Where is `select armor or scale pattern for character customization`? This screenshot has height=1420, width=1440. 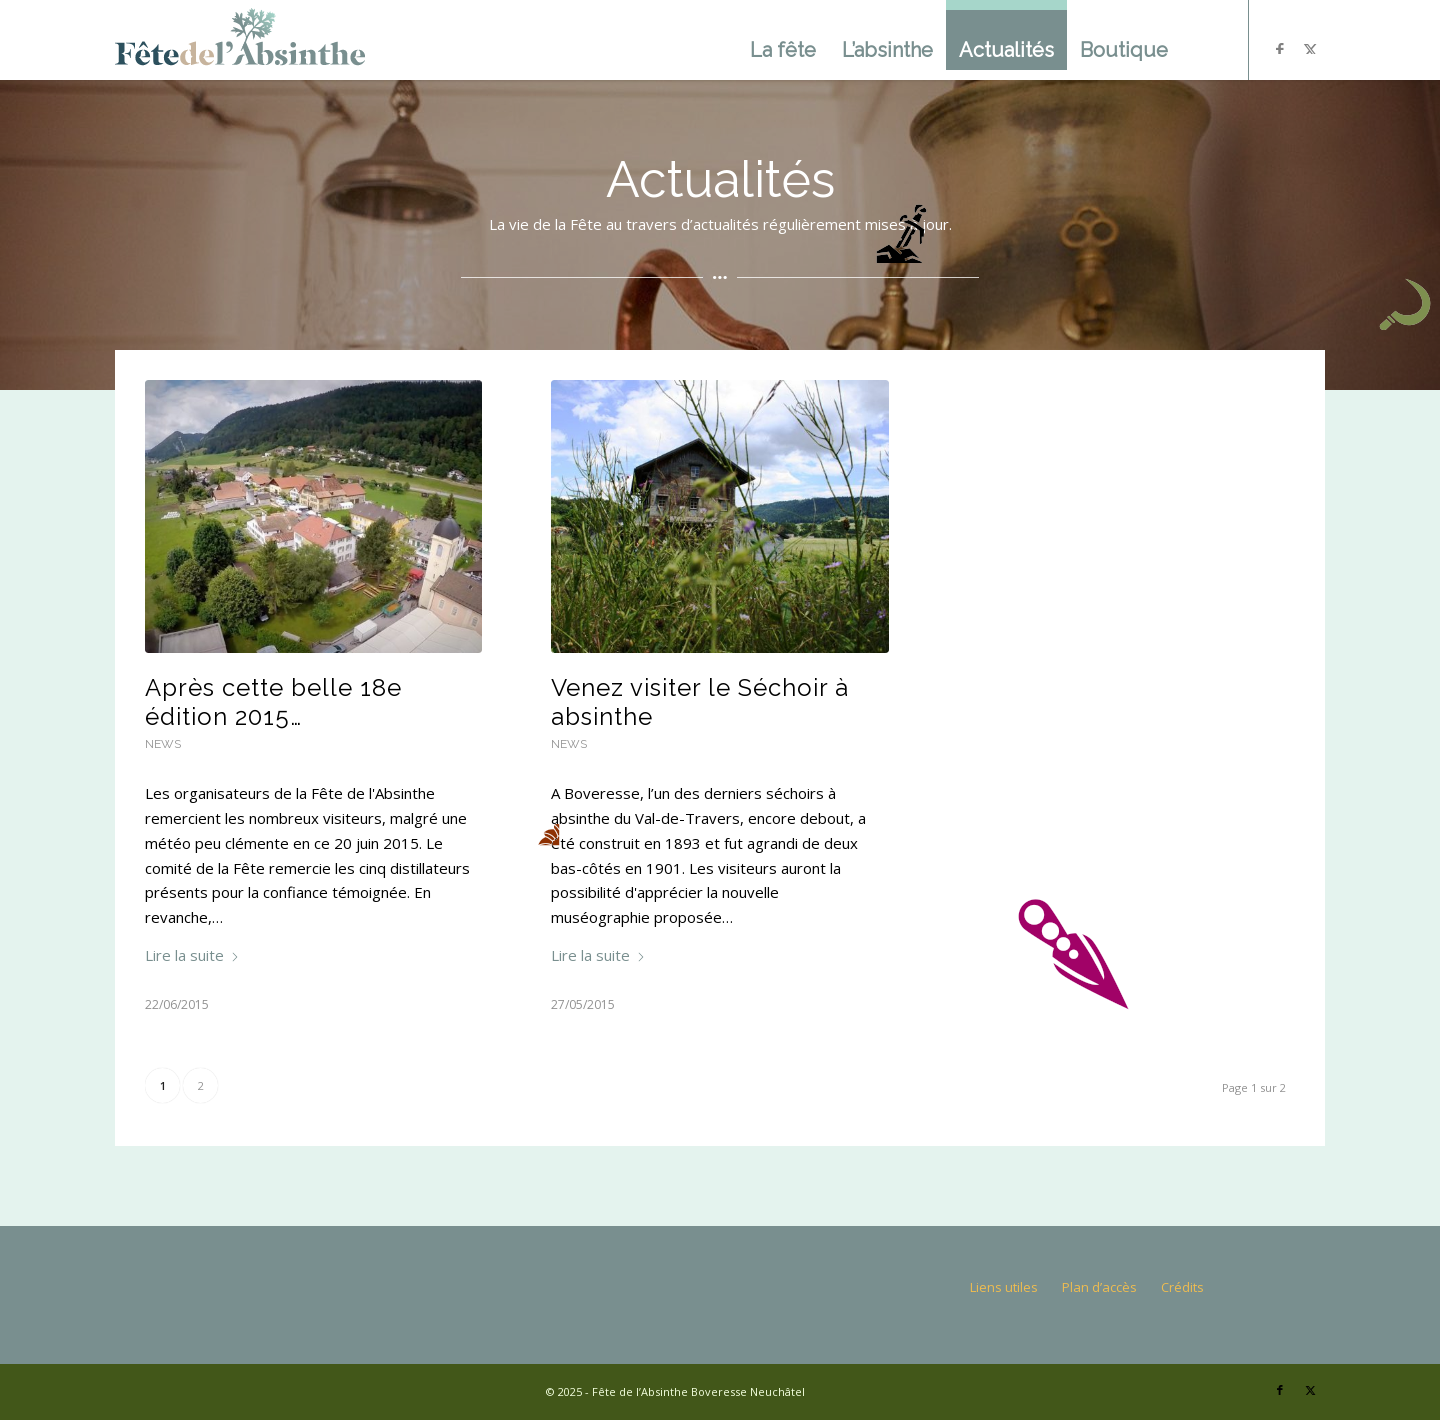 select armor or scale pattern for character customization is located at coordinates (548, 834).